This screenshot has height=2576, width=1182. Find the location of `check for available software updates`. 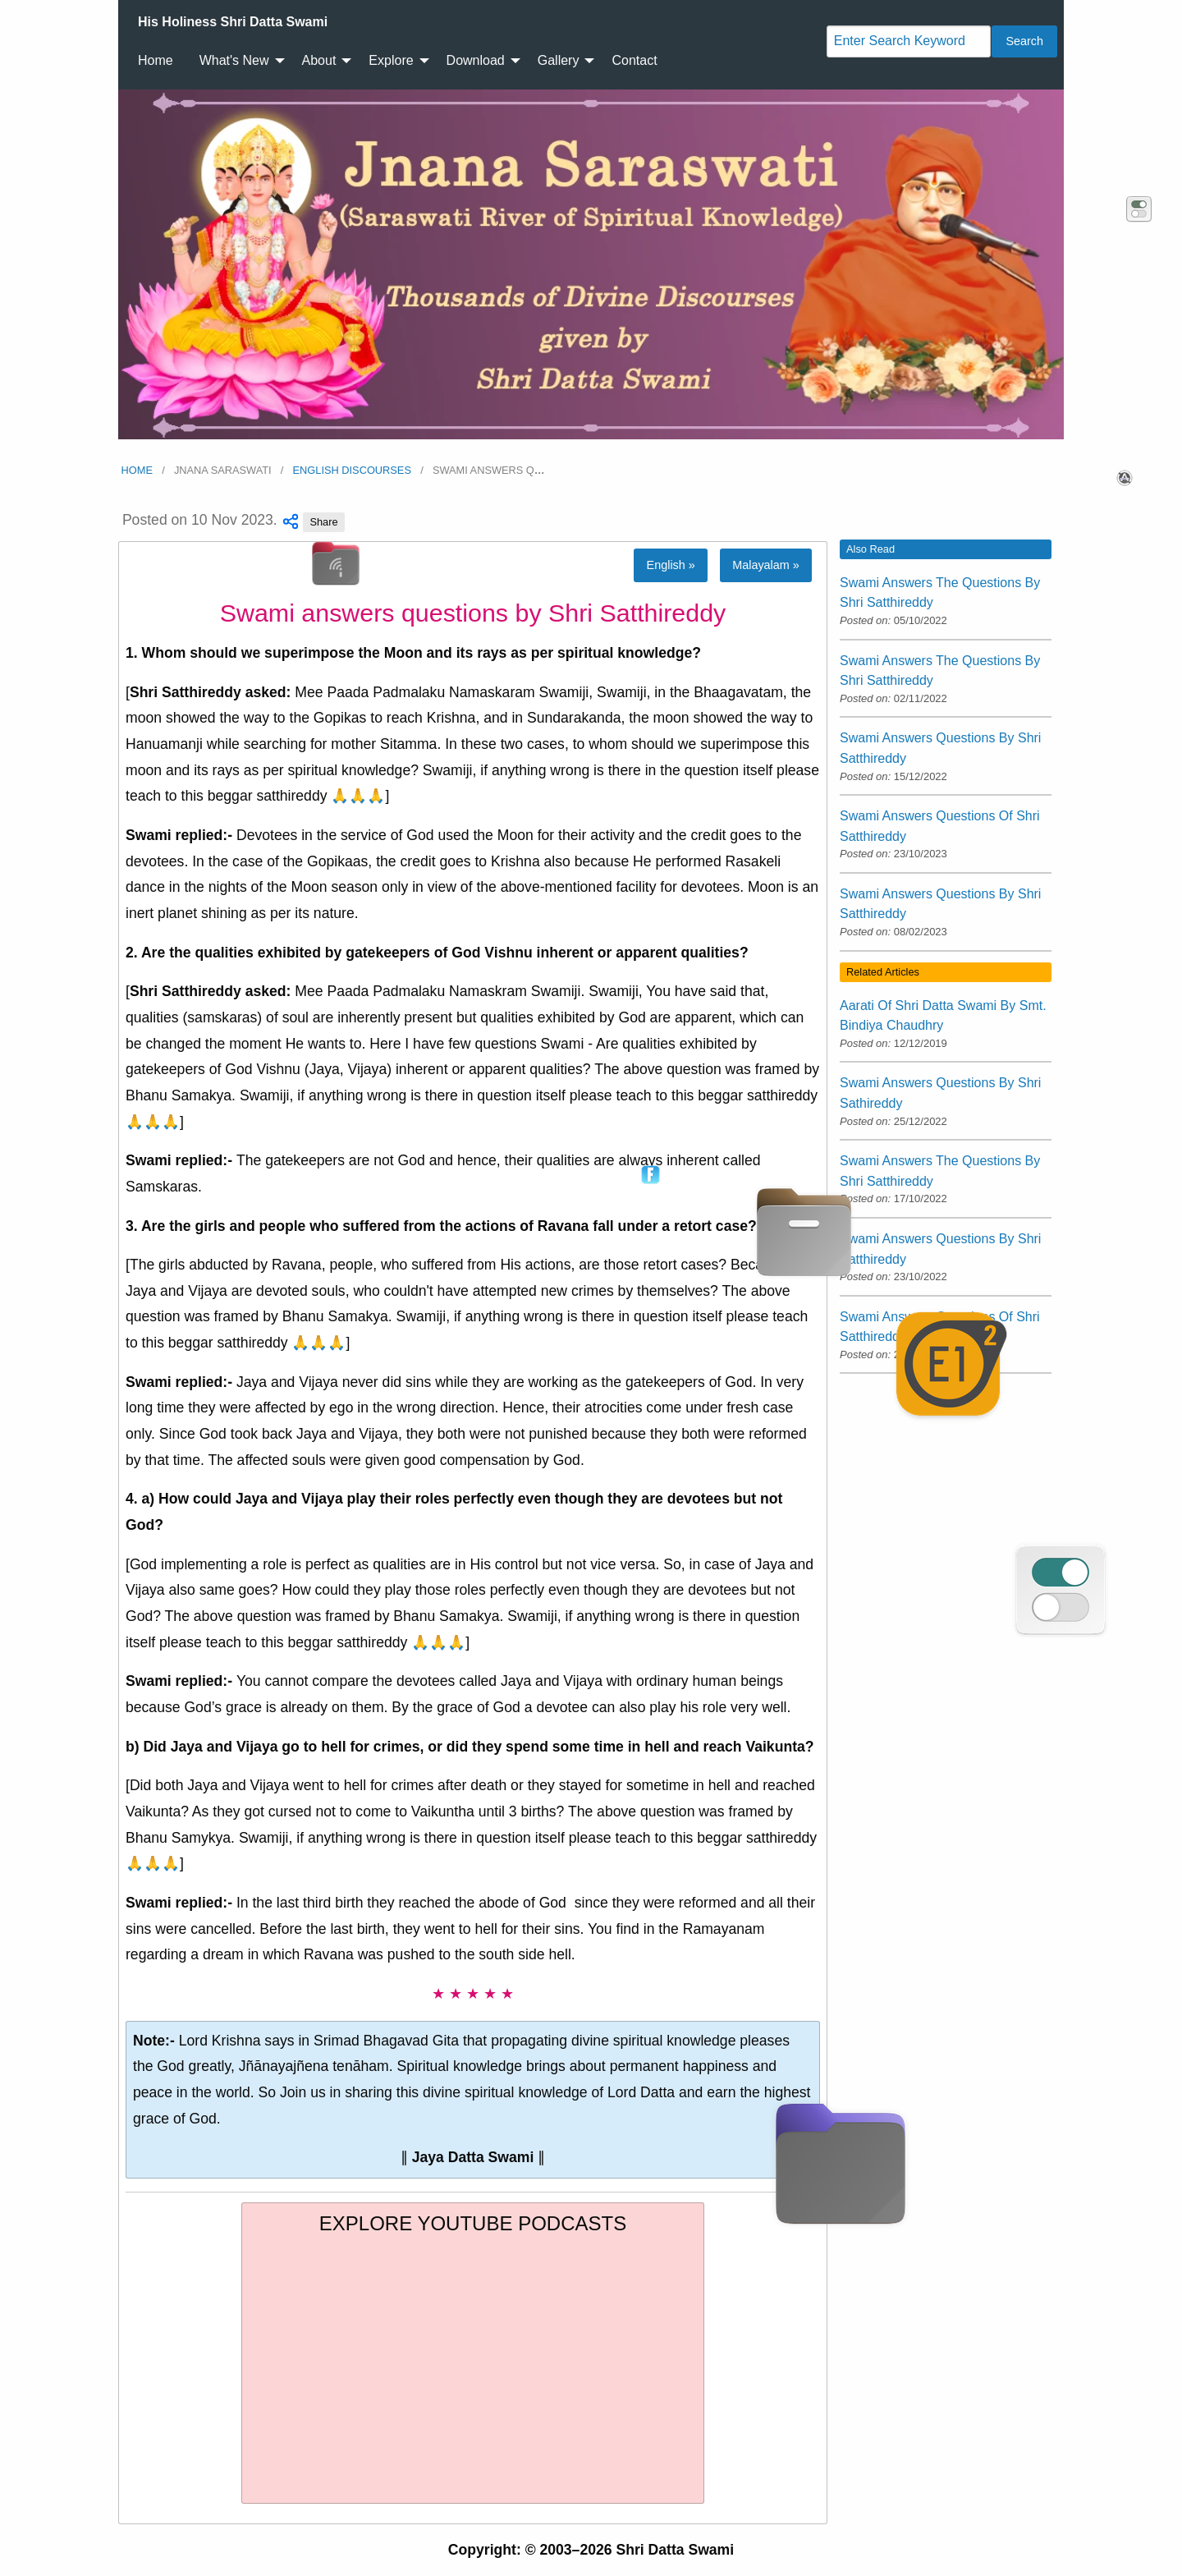

check for available software updates is located at coordinates (1125, 478).